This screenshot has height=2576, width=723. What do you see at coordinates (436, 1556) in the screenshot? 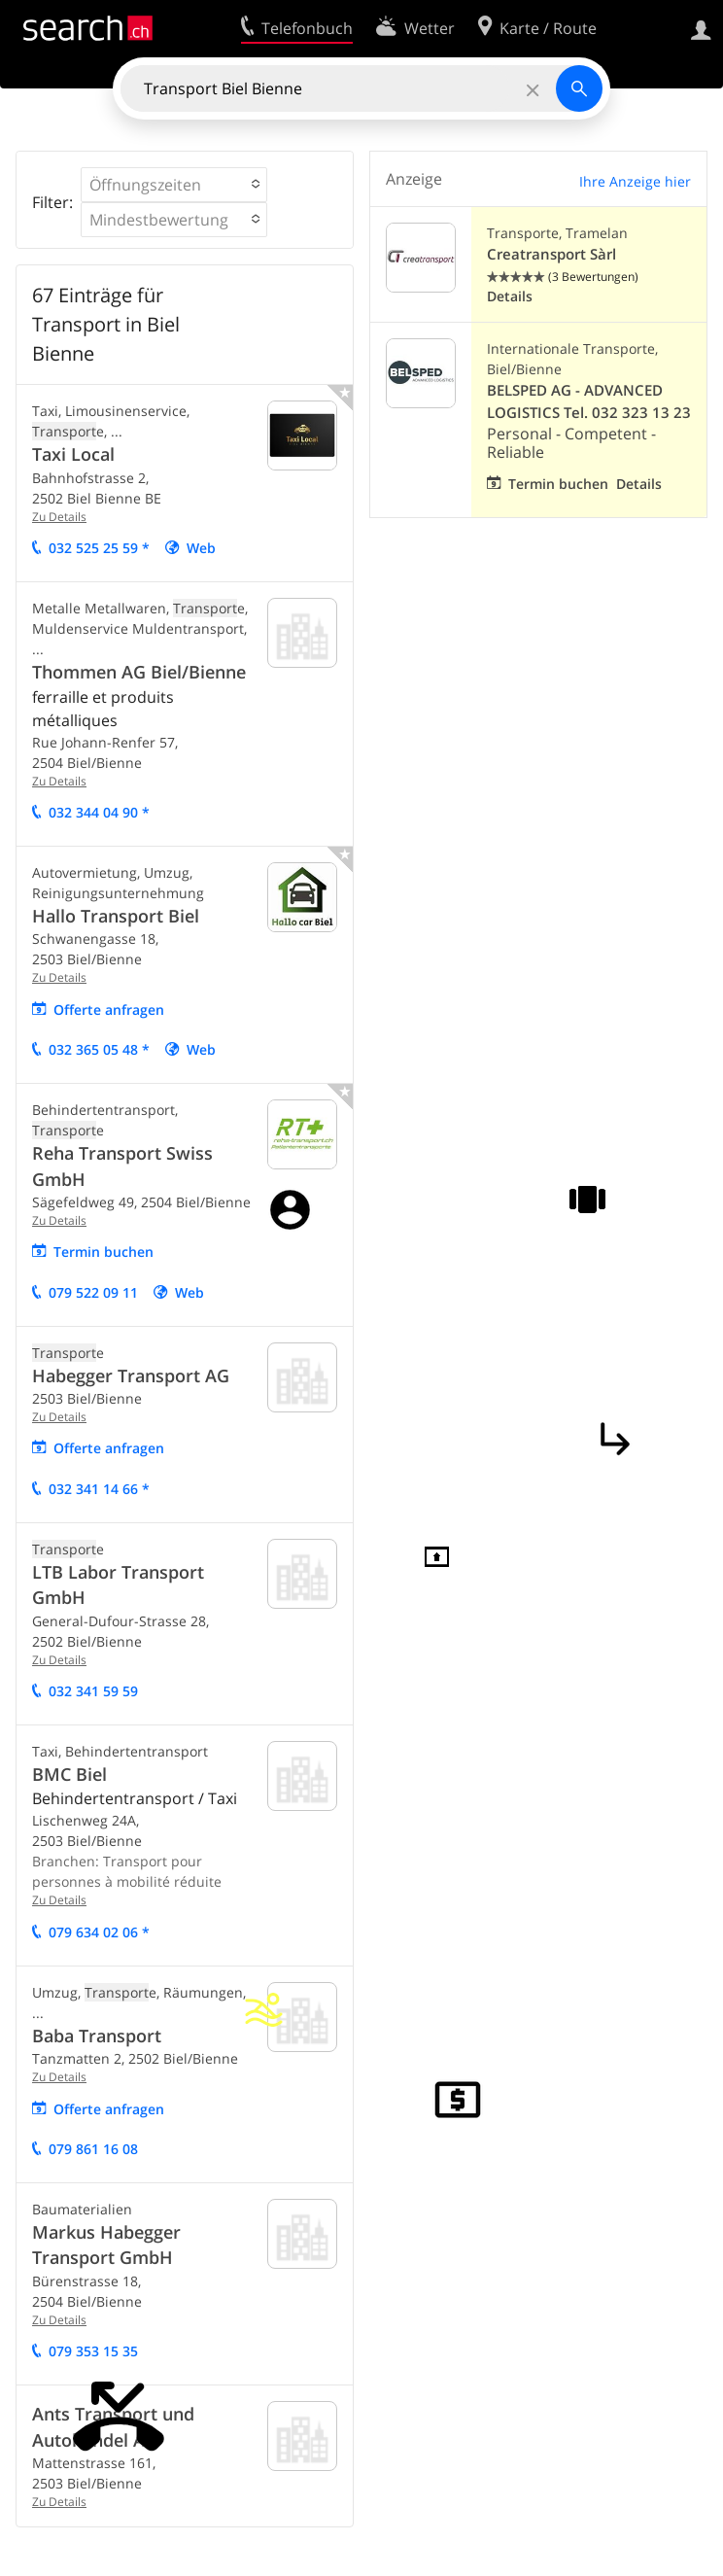
I see `present to all or share screen` at bounding box center [436, 1556].